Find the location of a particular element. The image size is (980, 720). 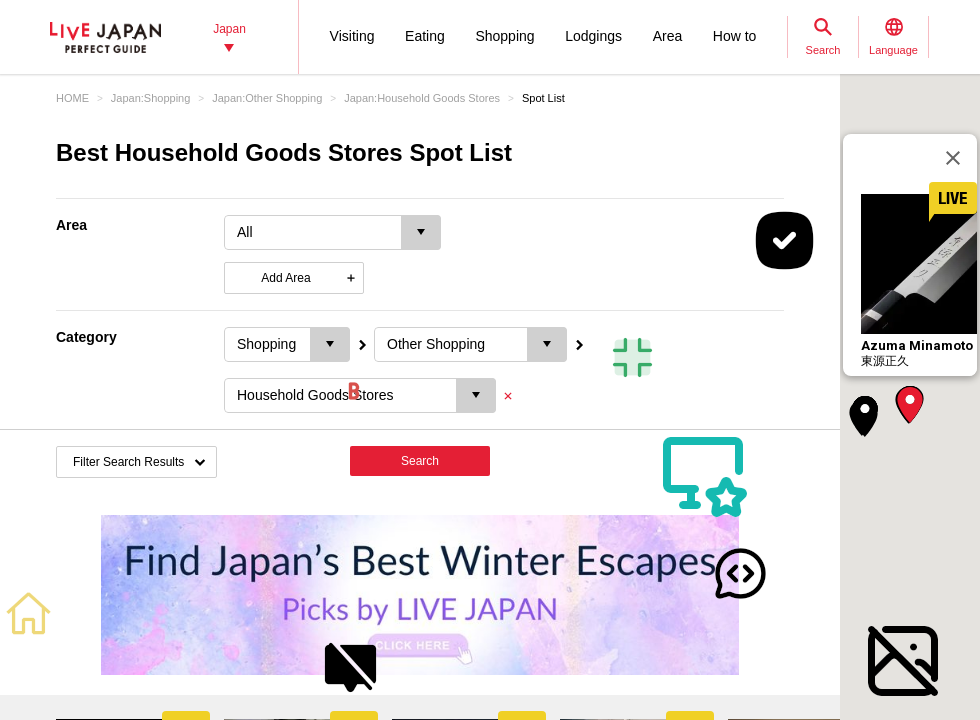

mark task as complete is located at coordinates (784, 240).